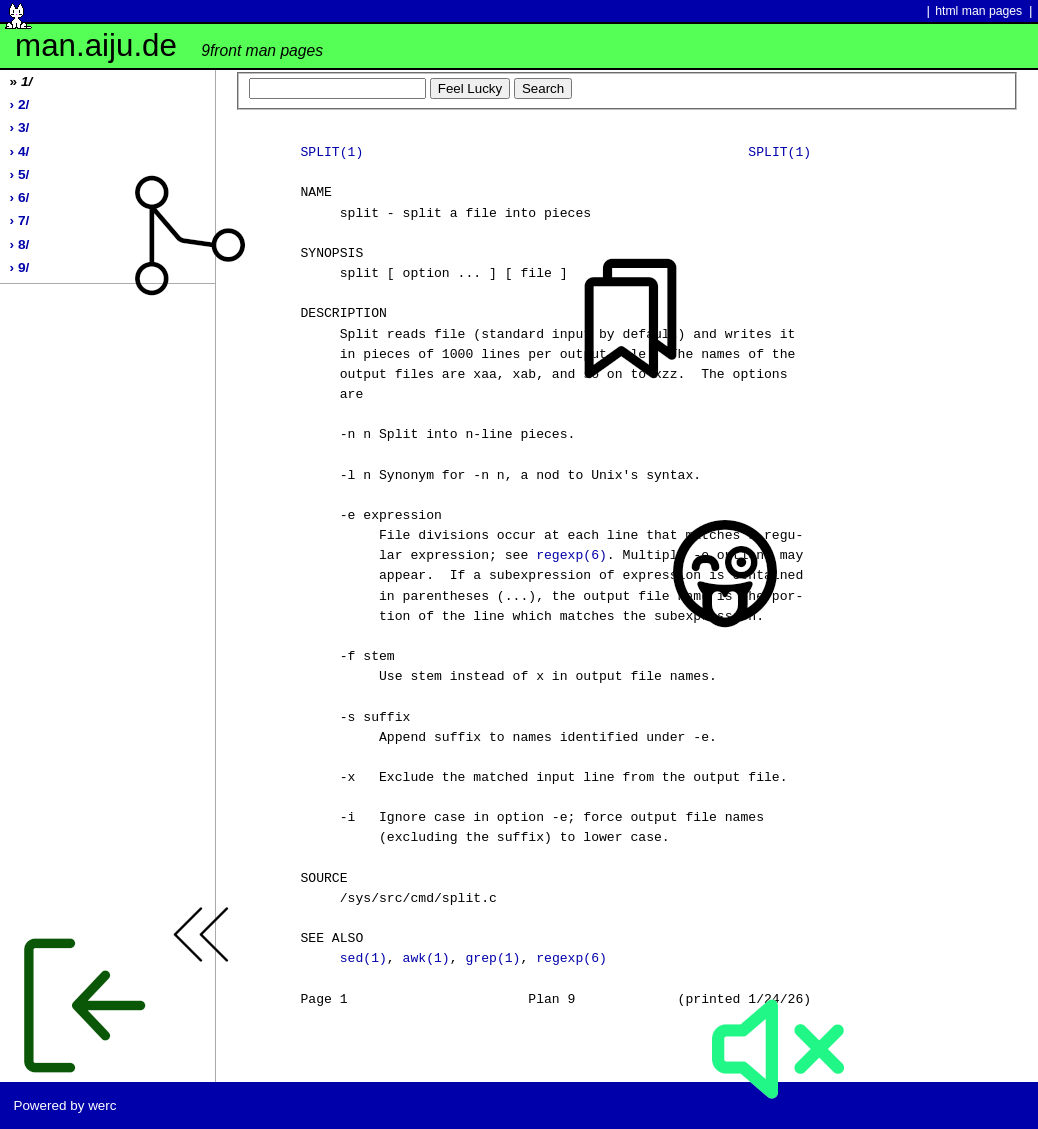 The height and width of the screenshot is (1129, 1038). What do you see at coordinates (203, 934) in the screenshot?
I see `go back to the beginning` at bounding box center [203, 934].